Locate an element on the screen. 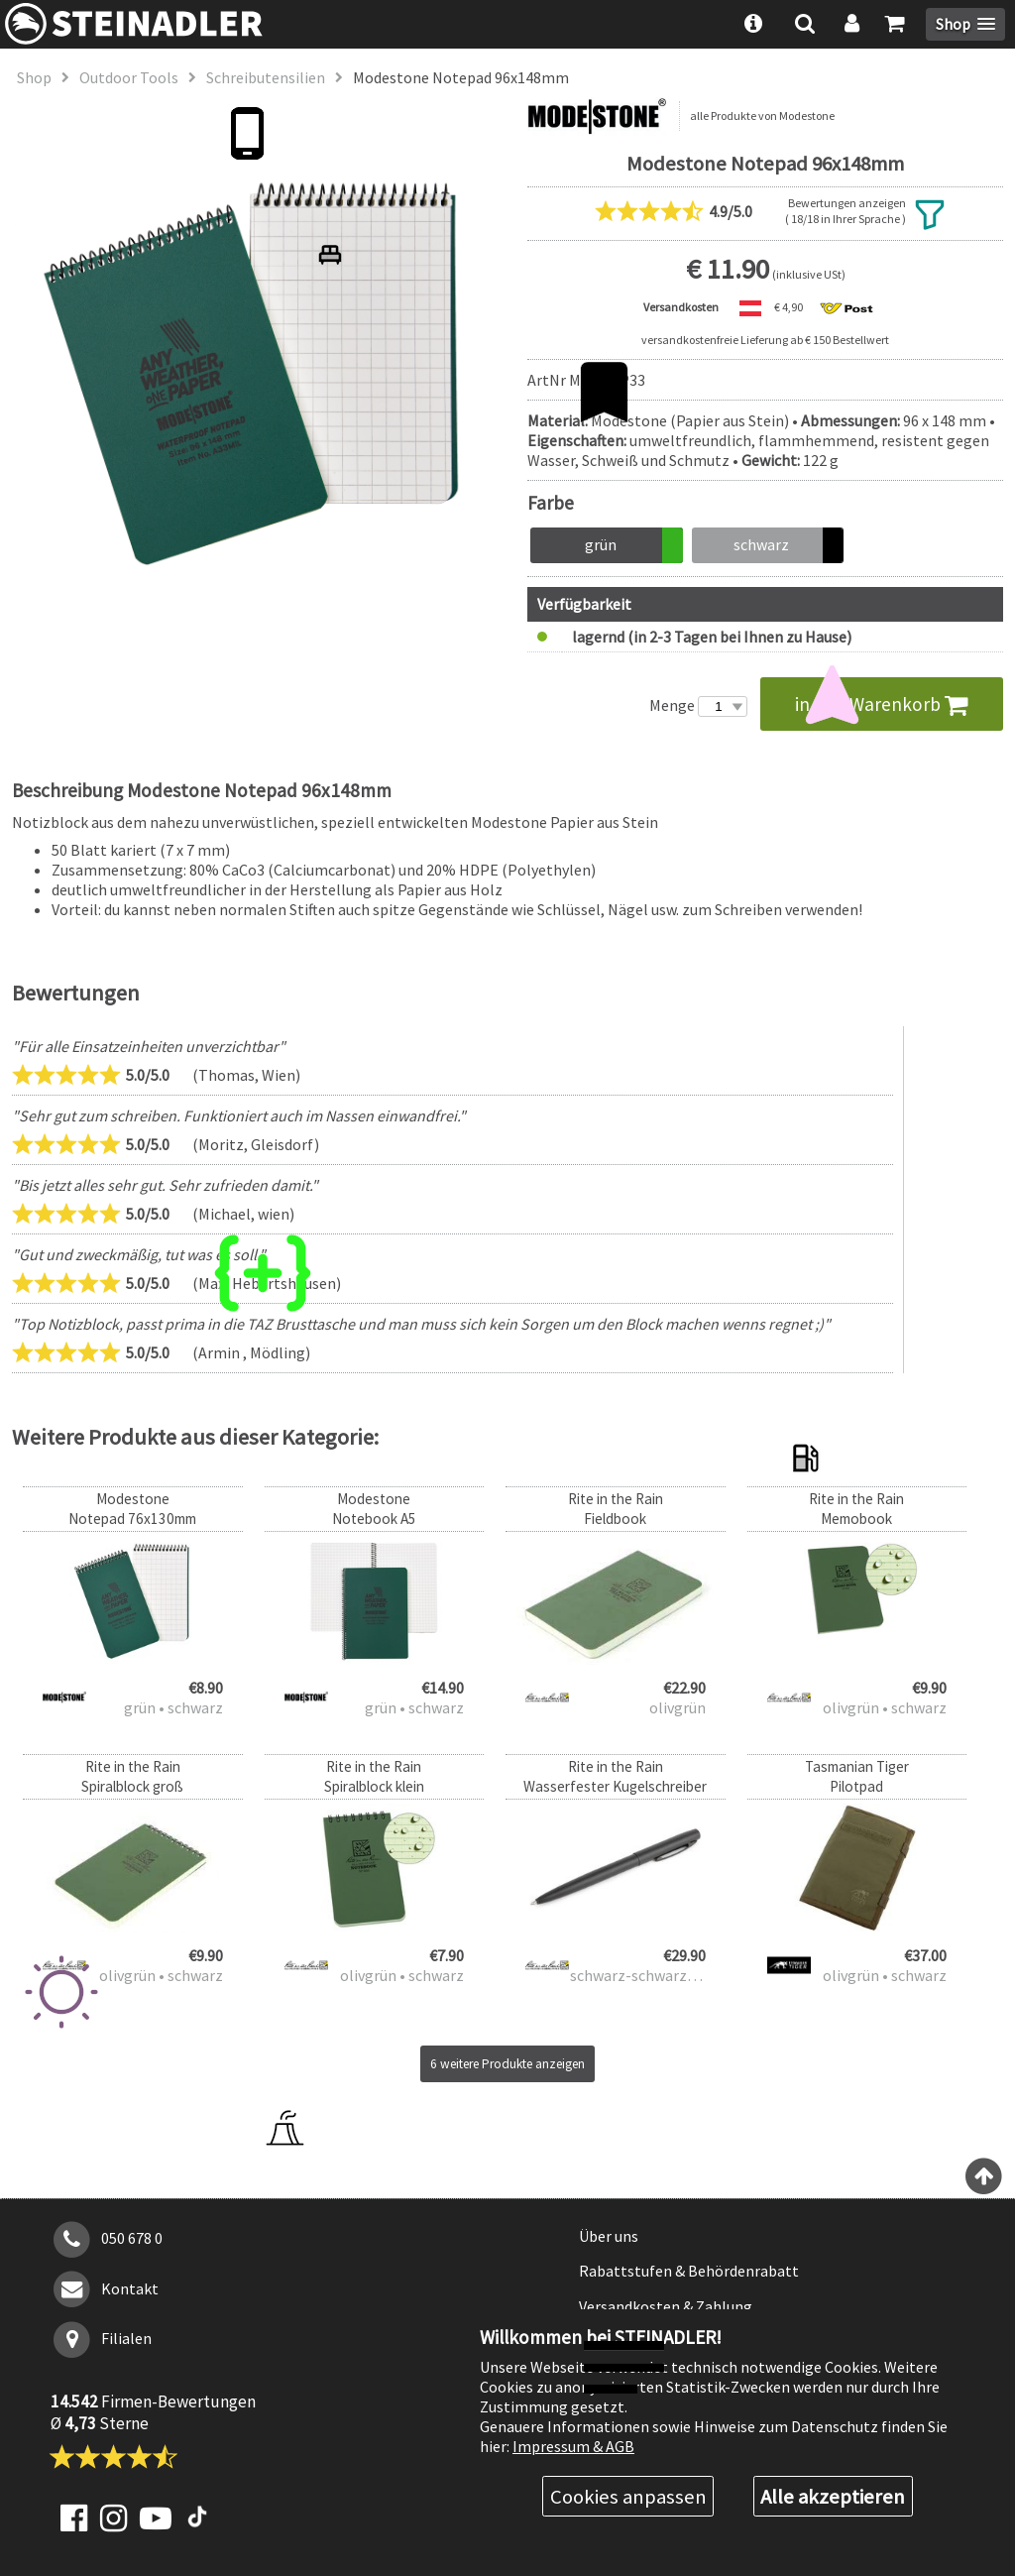  add a new code snippet or block is located at coordinates (263, 1273).